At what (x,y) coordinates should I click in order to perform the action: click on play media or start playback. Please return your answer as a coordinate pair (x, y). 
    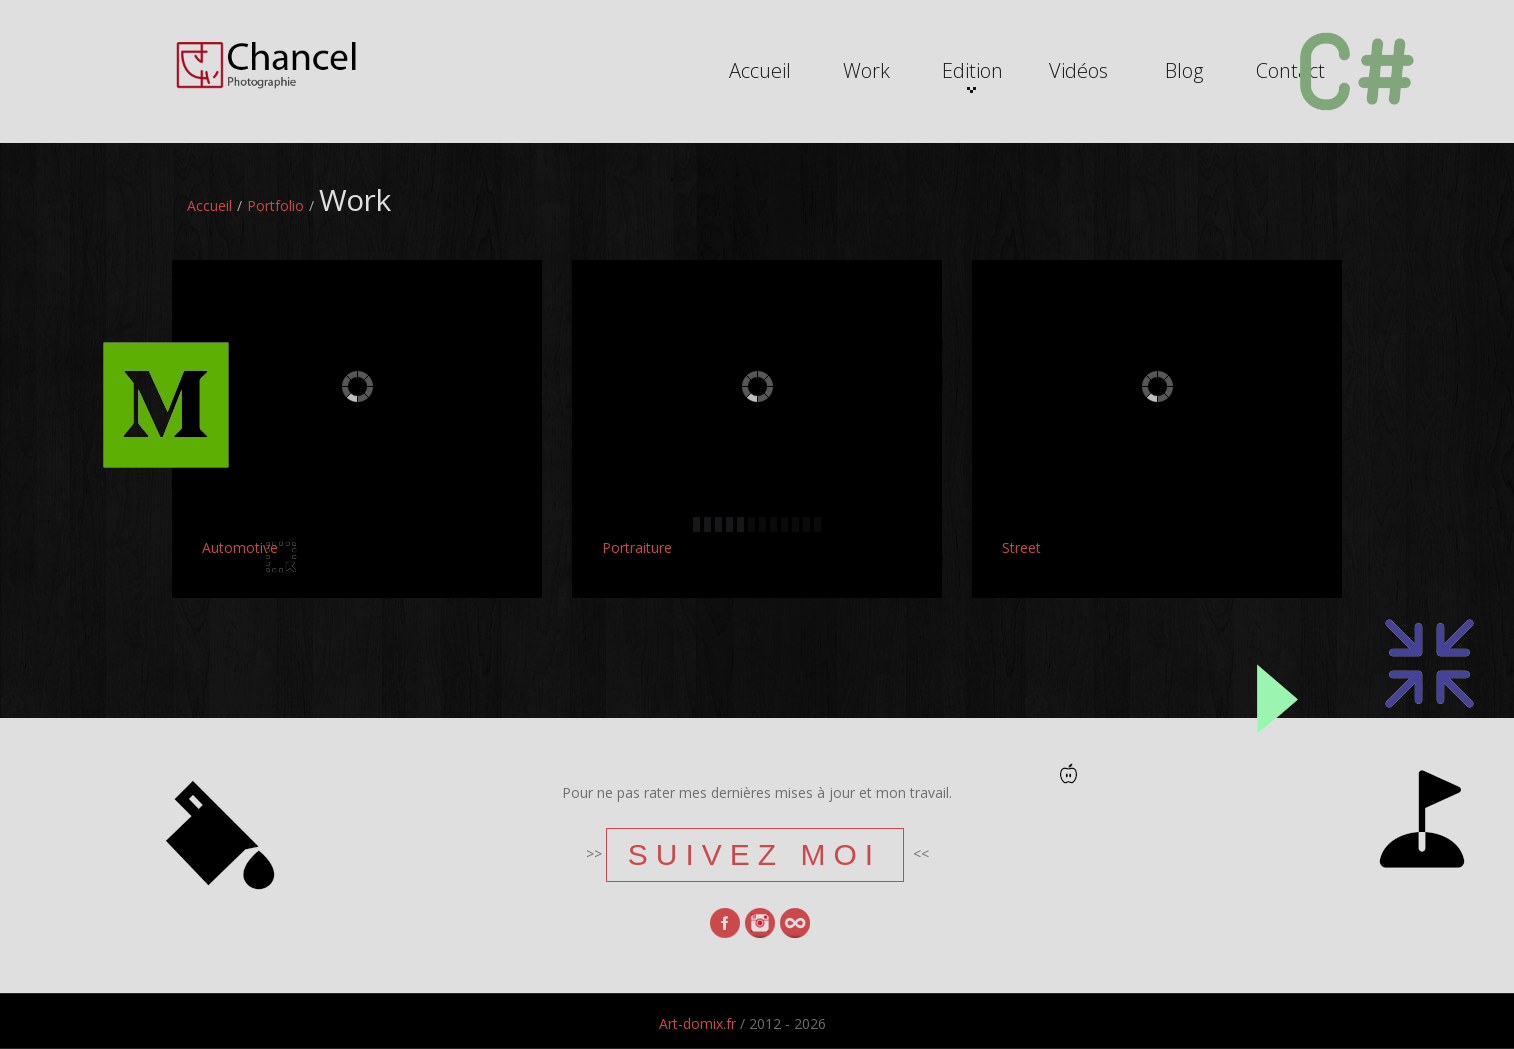
    Looking at the image, I should click on (1277, 699).